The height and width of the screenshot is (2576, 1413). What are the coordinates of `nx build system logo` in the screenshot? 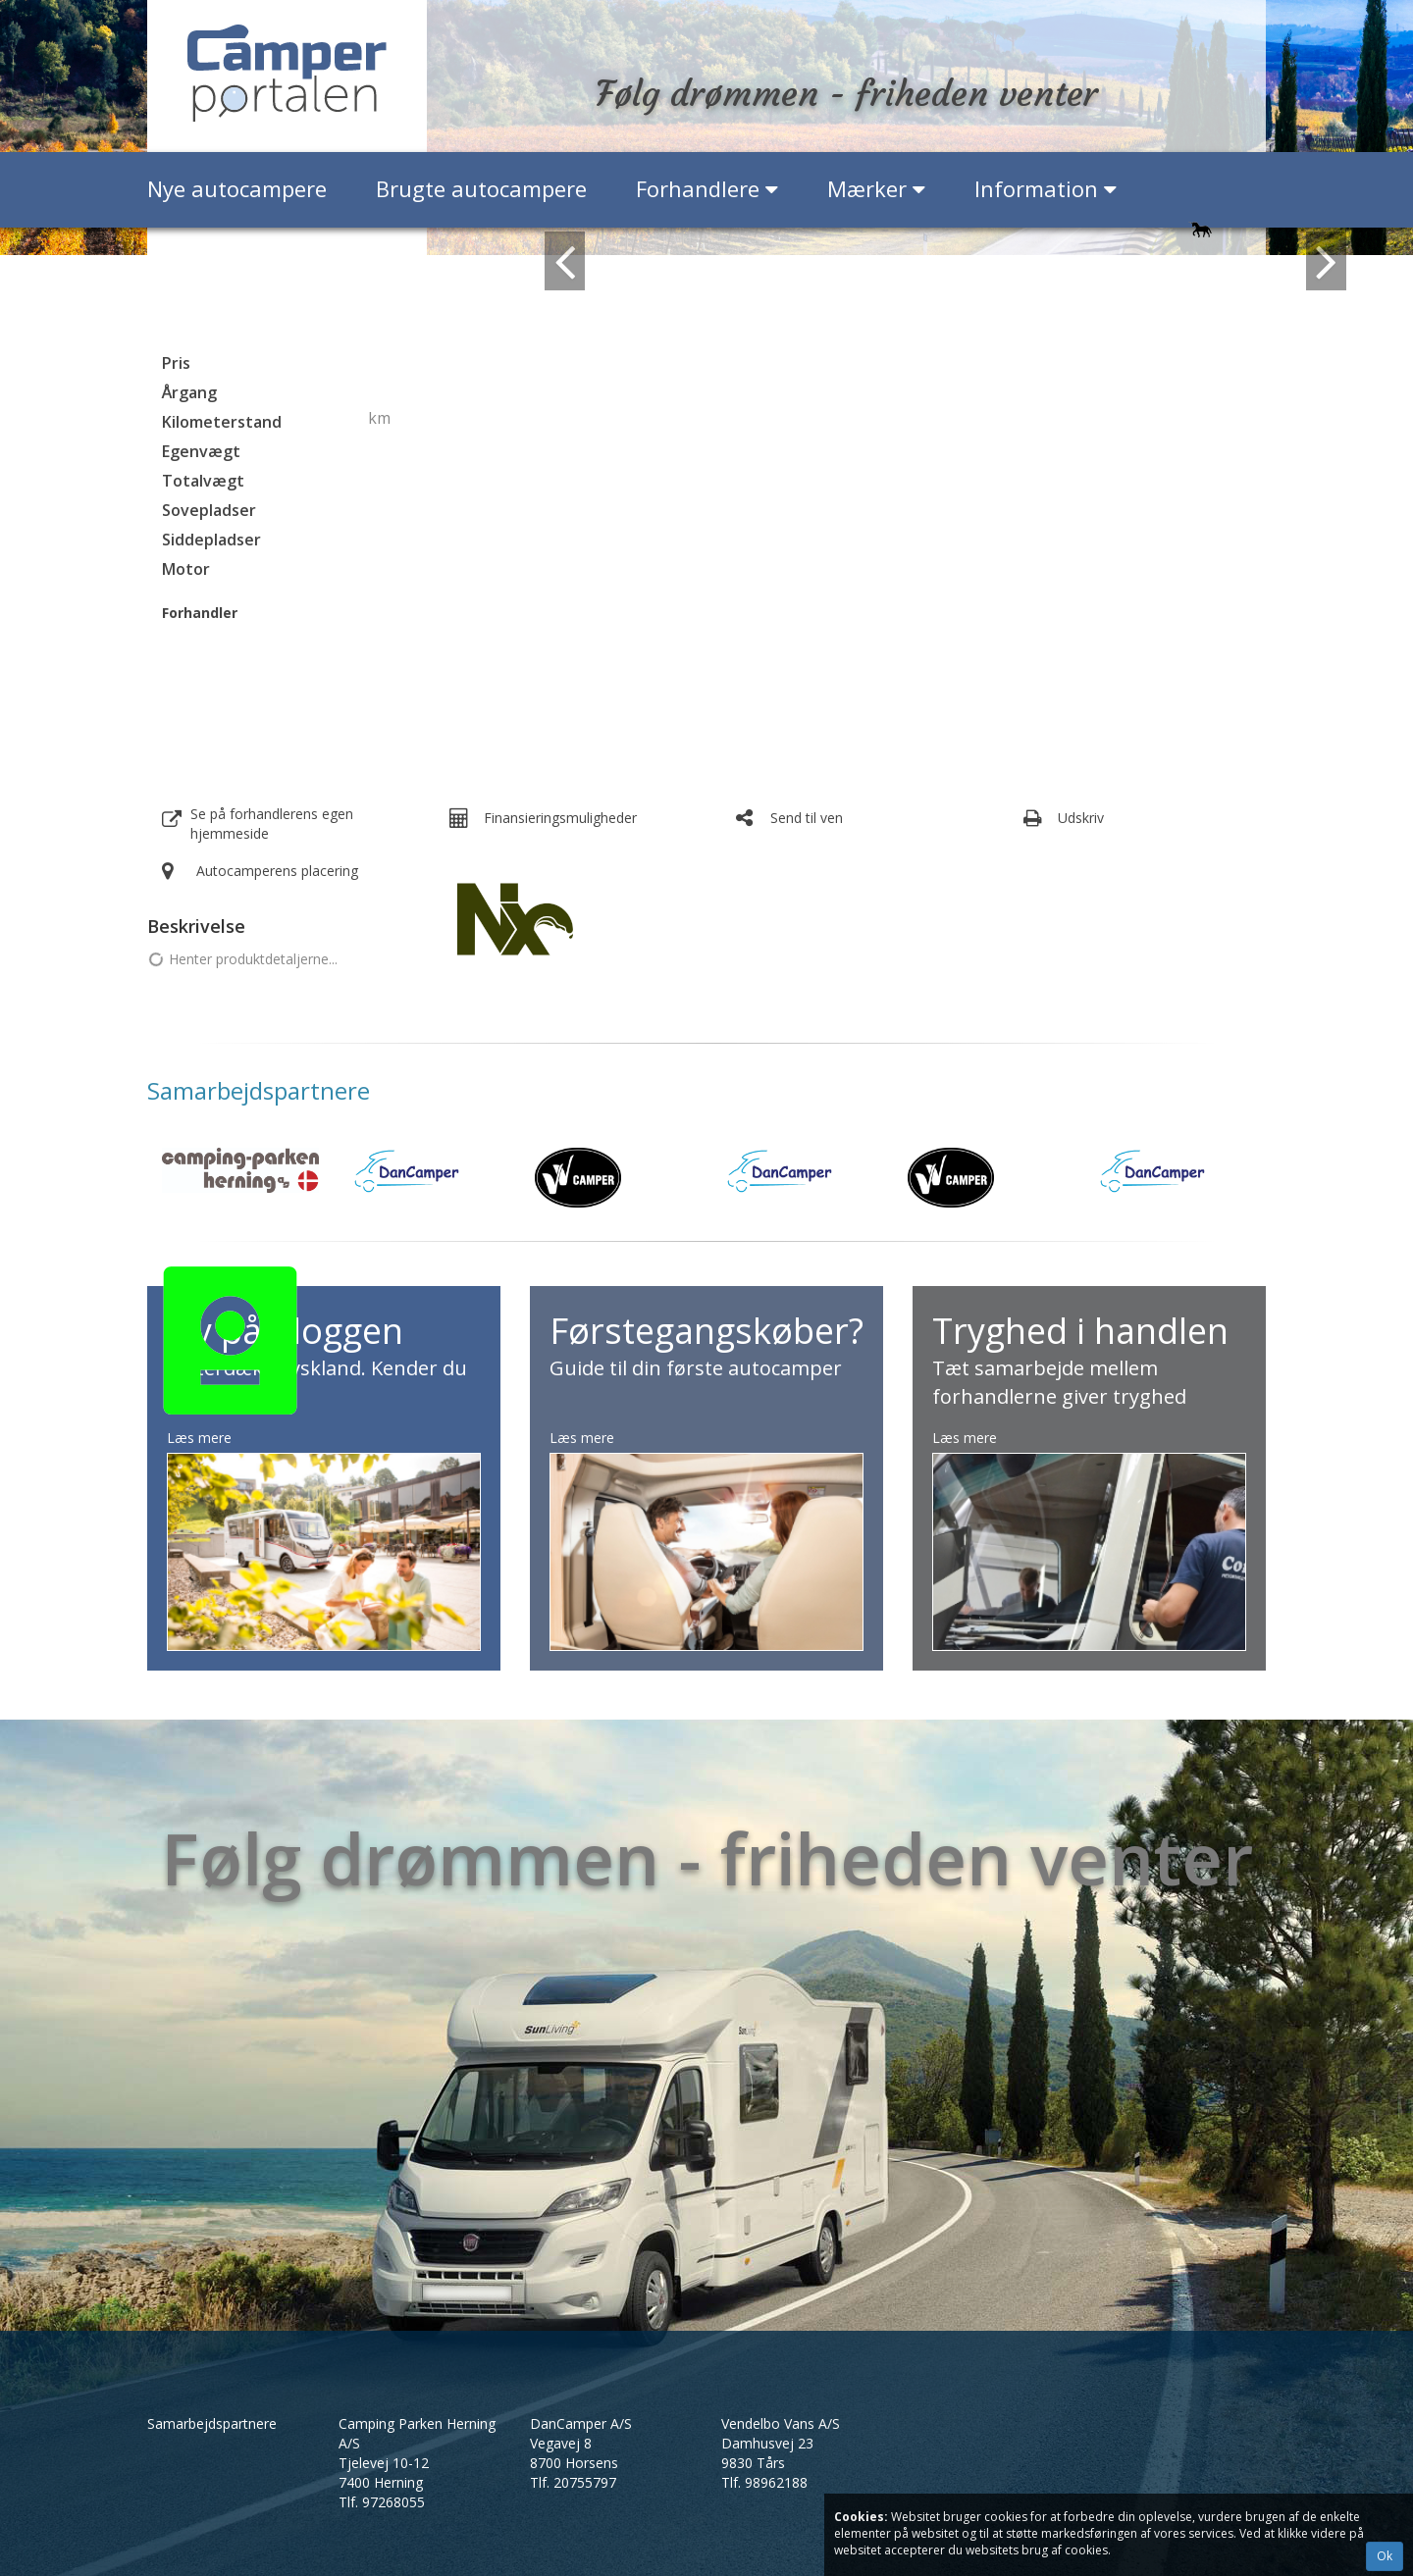 It's located at (515, 919).